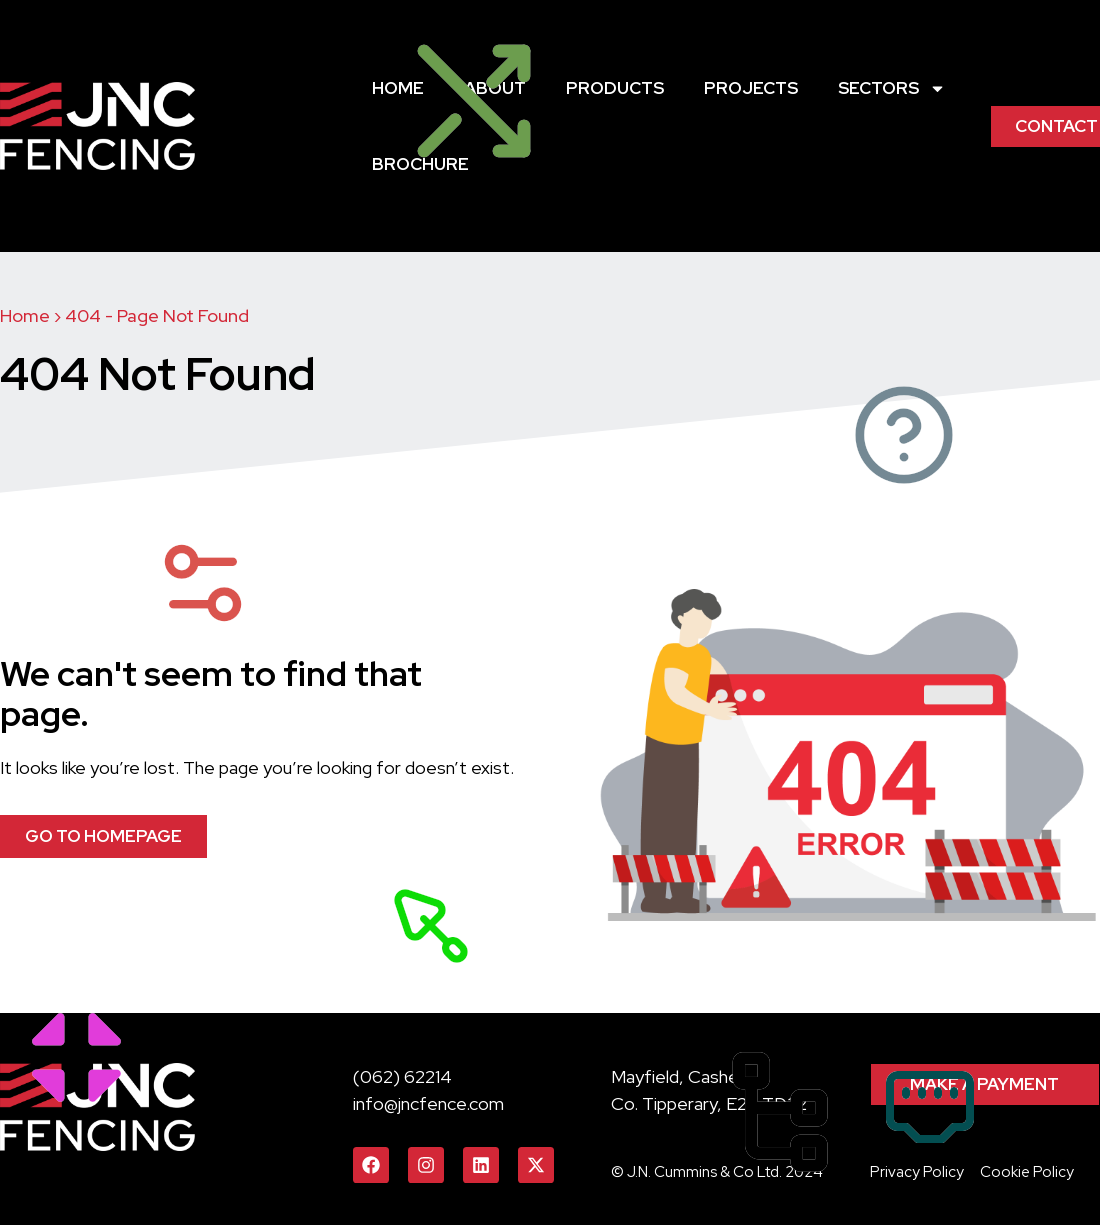 This screenshot has width=1100, height=1225. Describe the element at coordinates (776, 1112) in the screenshot. I see `view hierarchical file or folder structure` at that location.